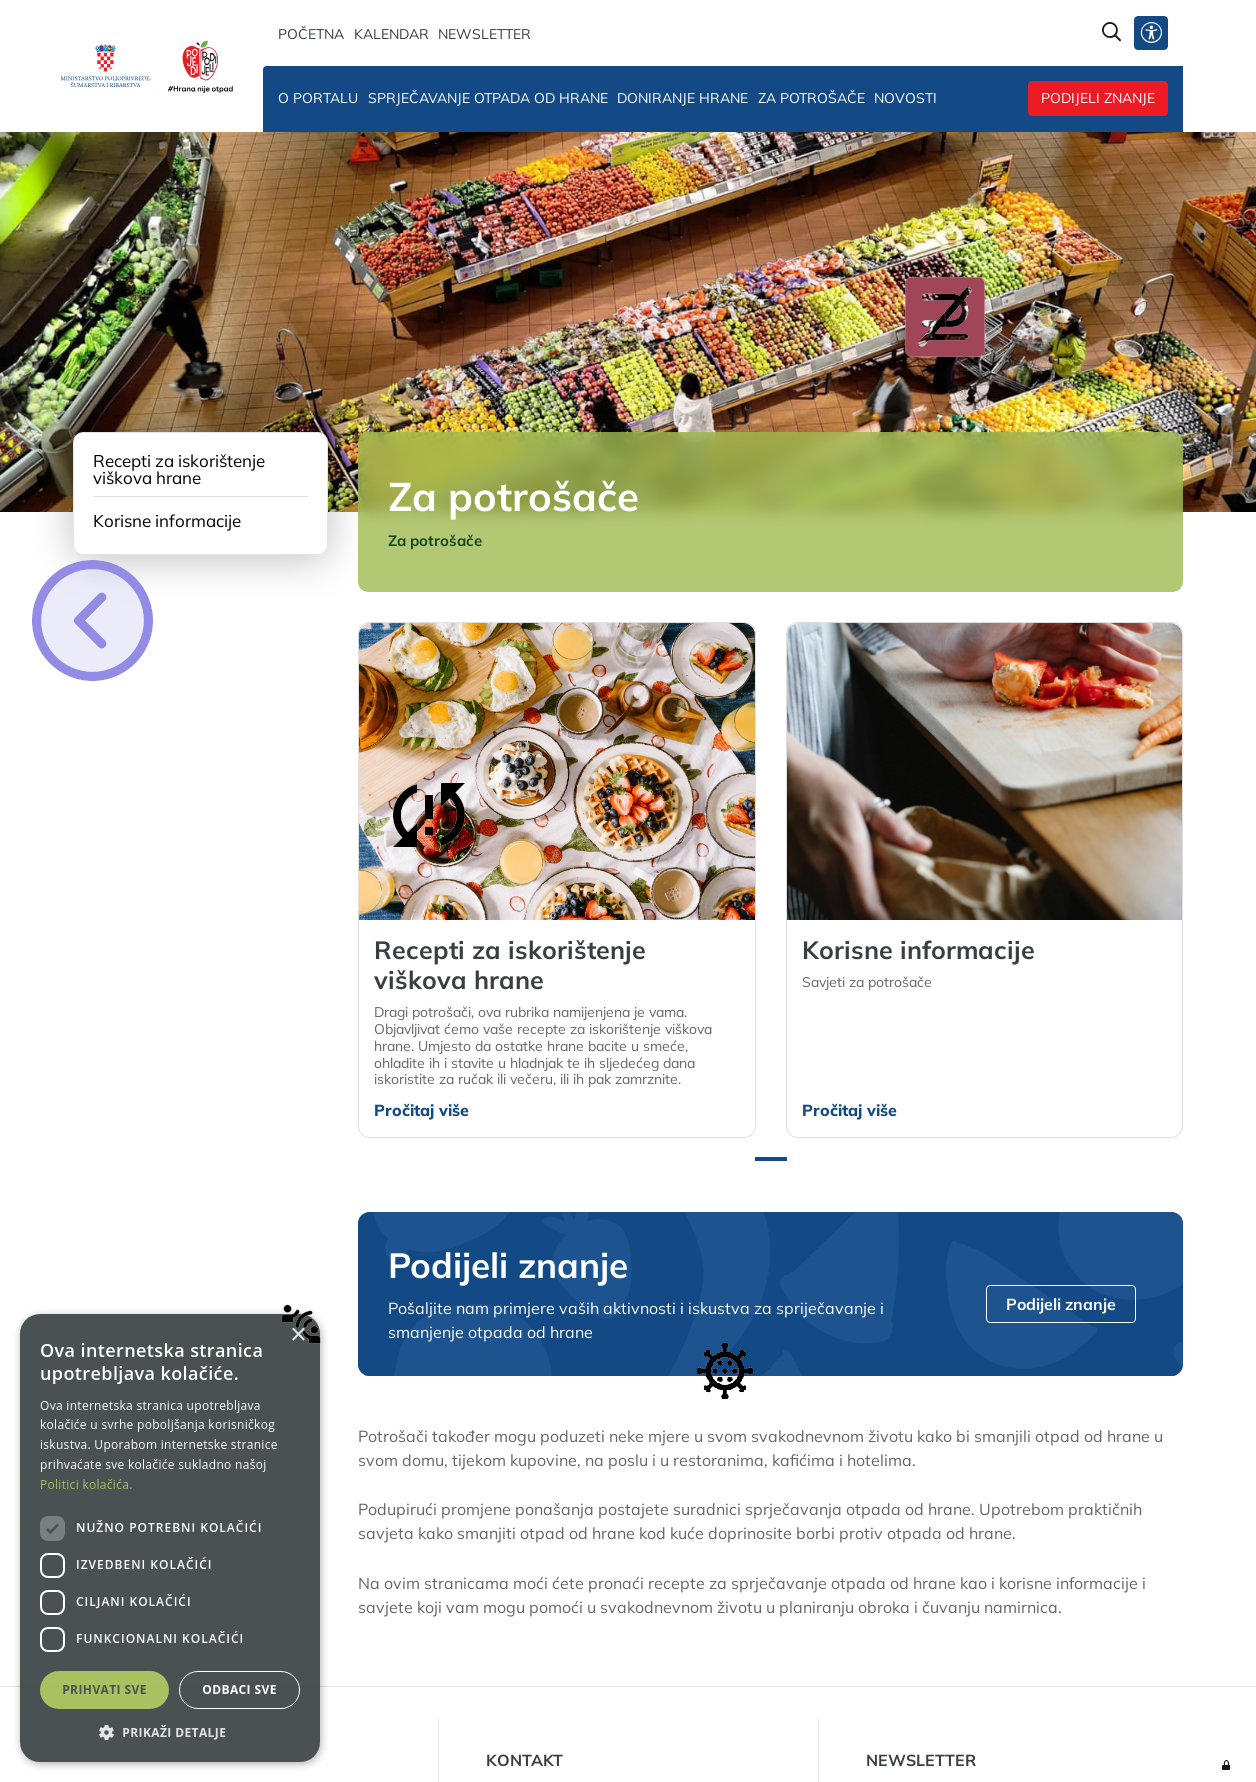  Describe the element at coordinates (429, 815) in the screenshot. I see `indicates a sync error or failure` at that location.